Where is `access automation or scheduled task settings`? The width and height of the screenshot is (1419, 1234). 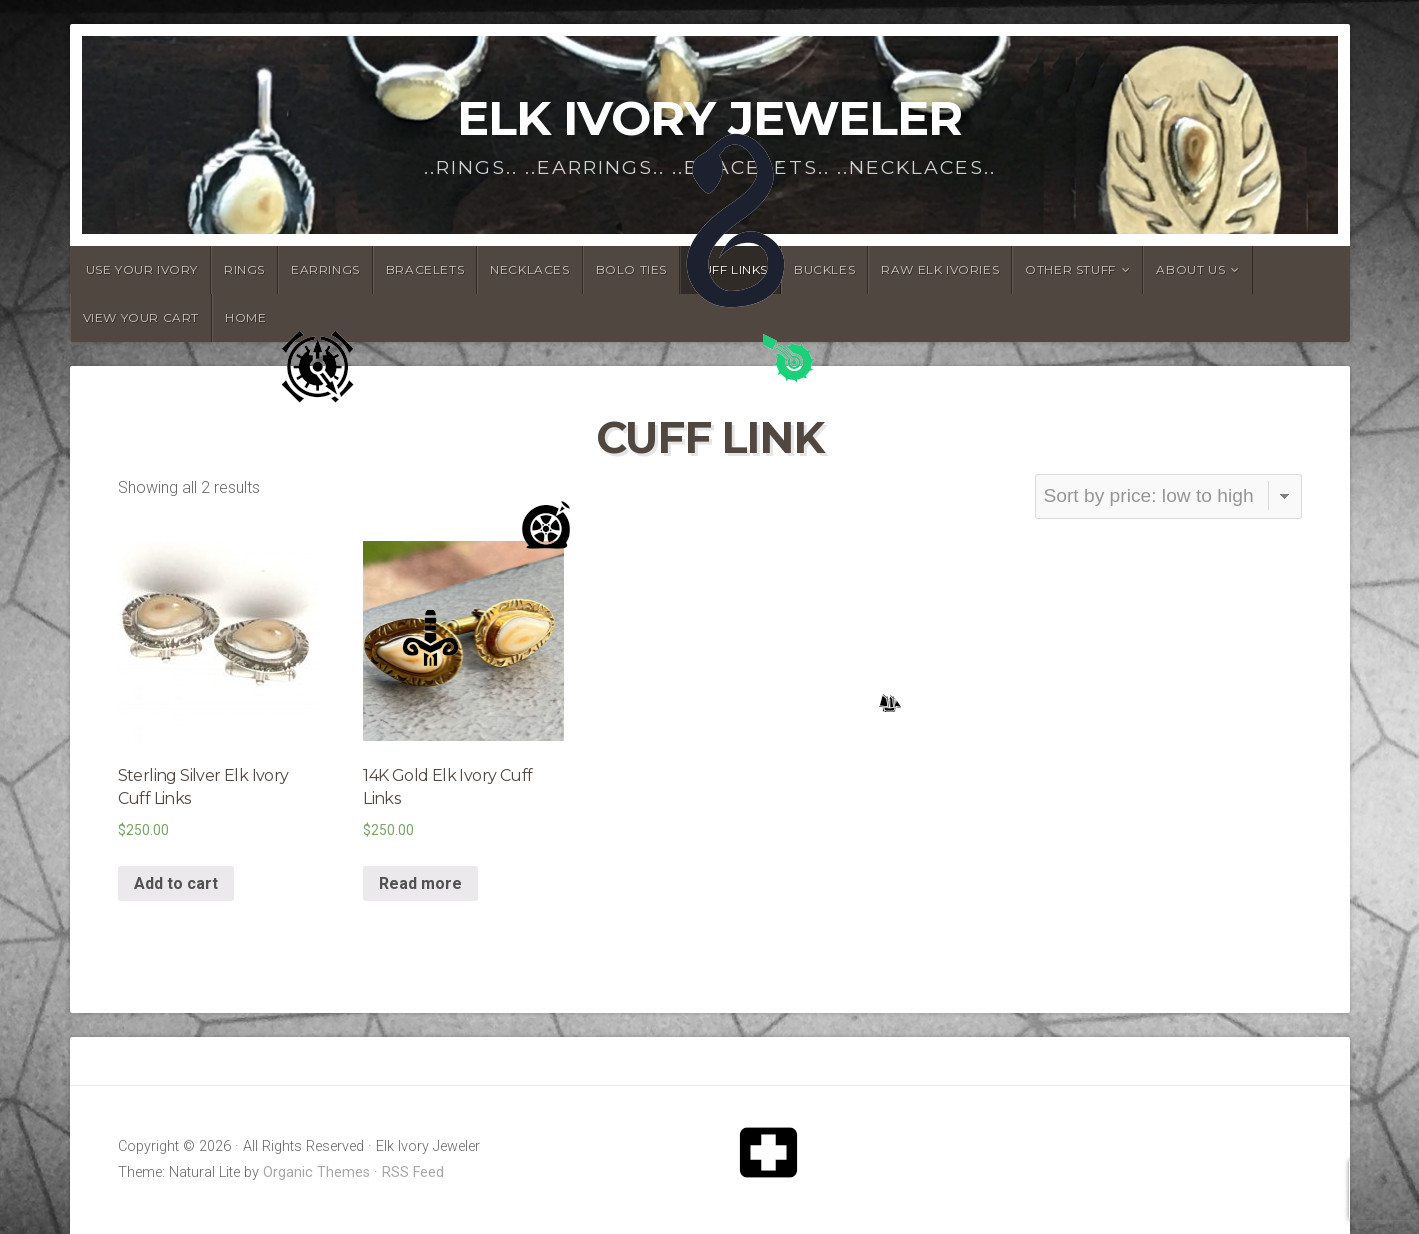 access automation or scheduled task settings is located at coordinates (317, 366).